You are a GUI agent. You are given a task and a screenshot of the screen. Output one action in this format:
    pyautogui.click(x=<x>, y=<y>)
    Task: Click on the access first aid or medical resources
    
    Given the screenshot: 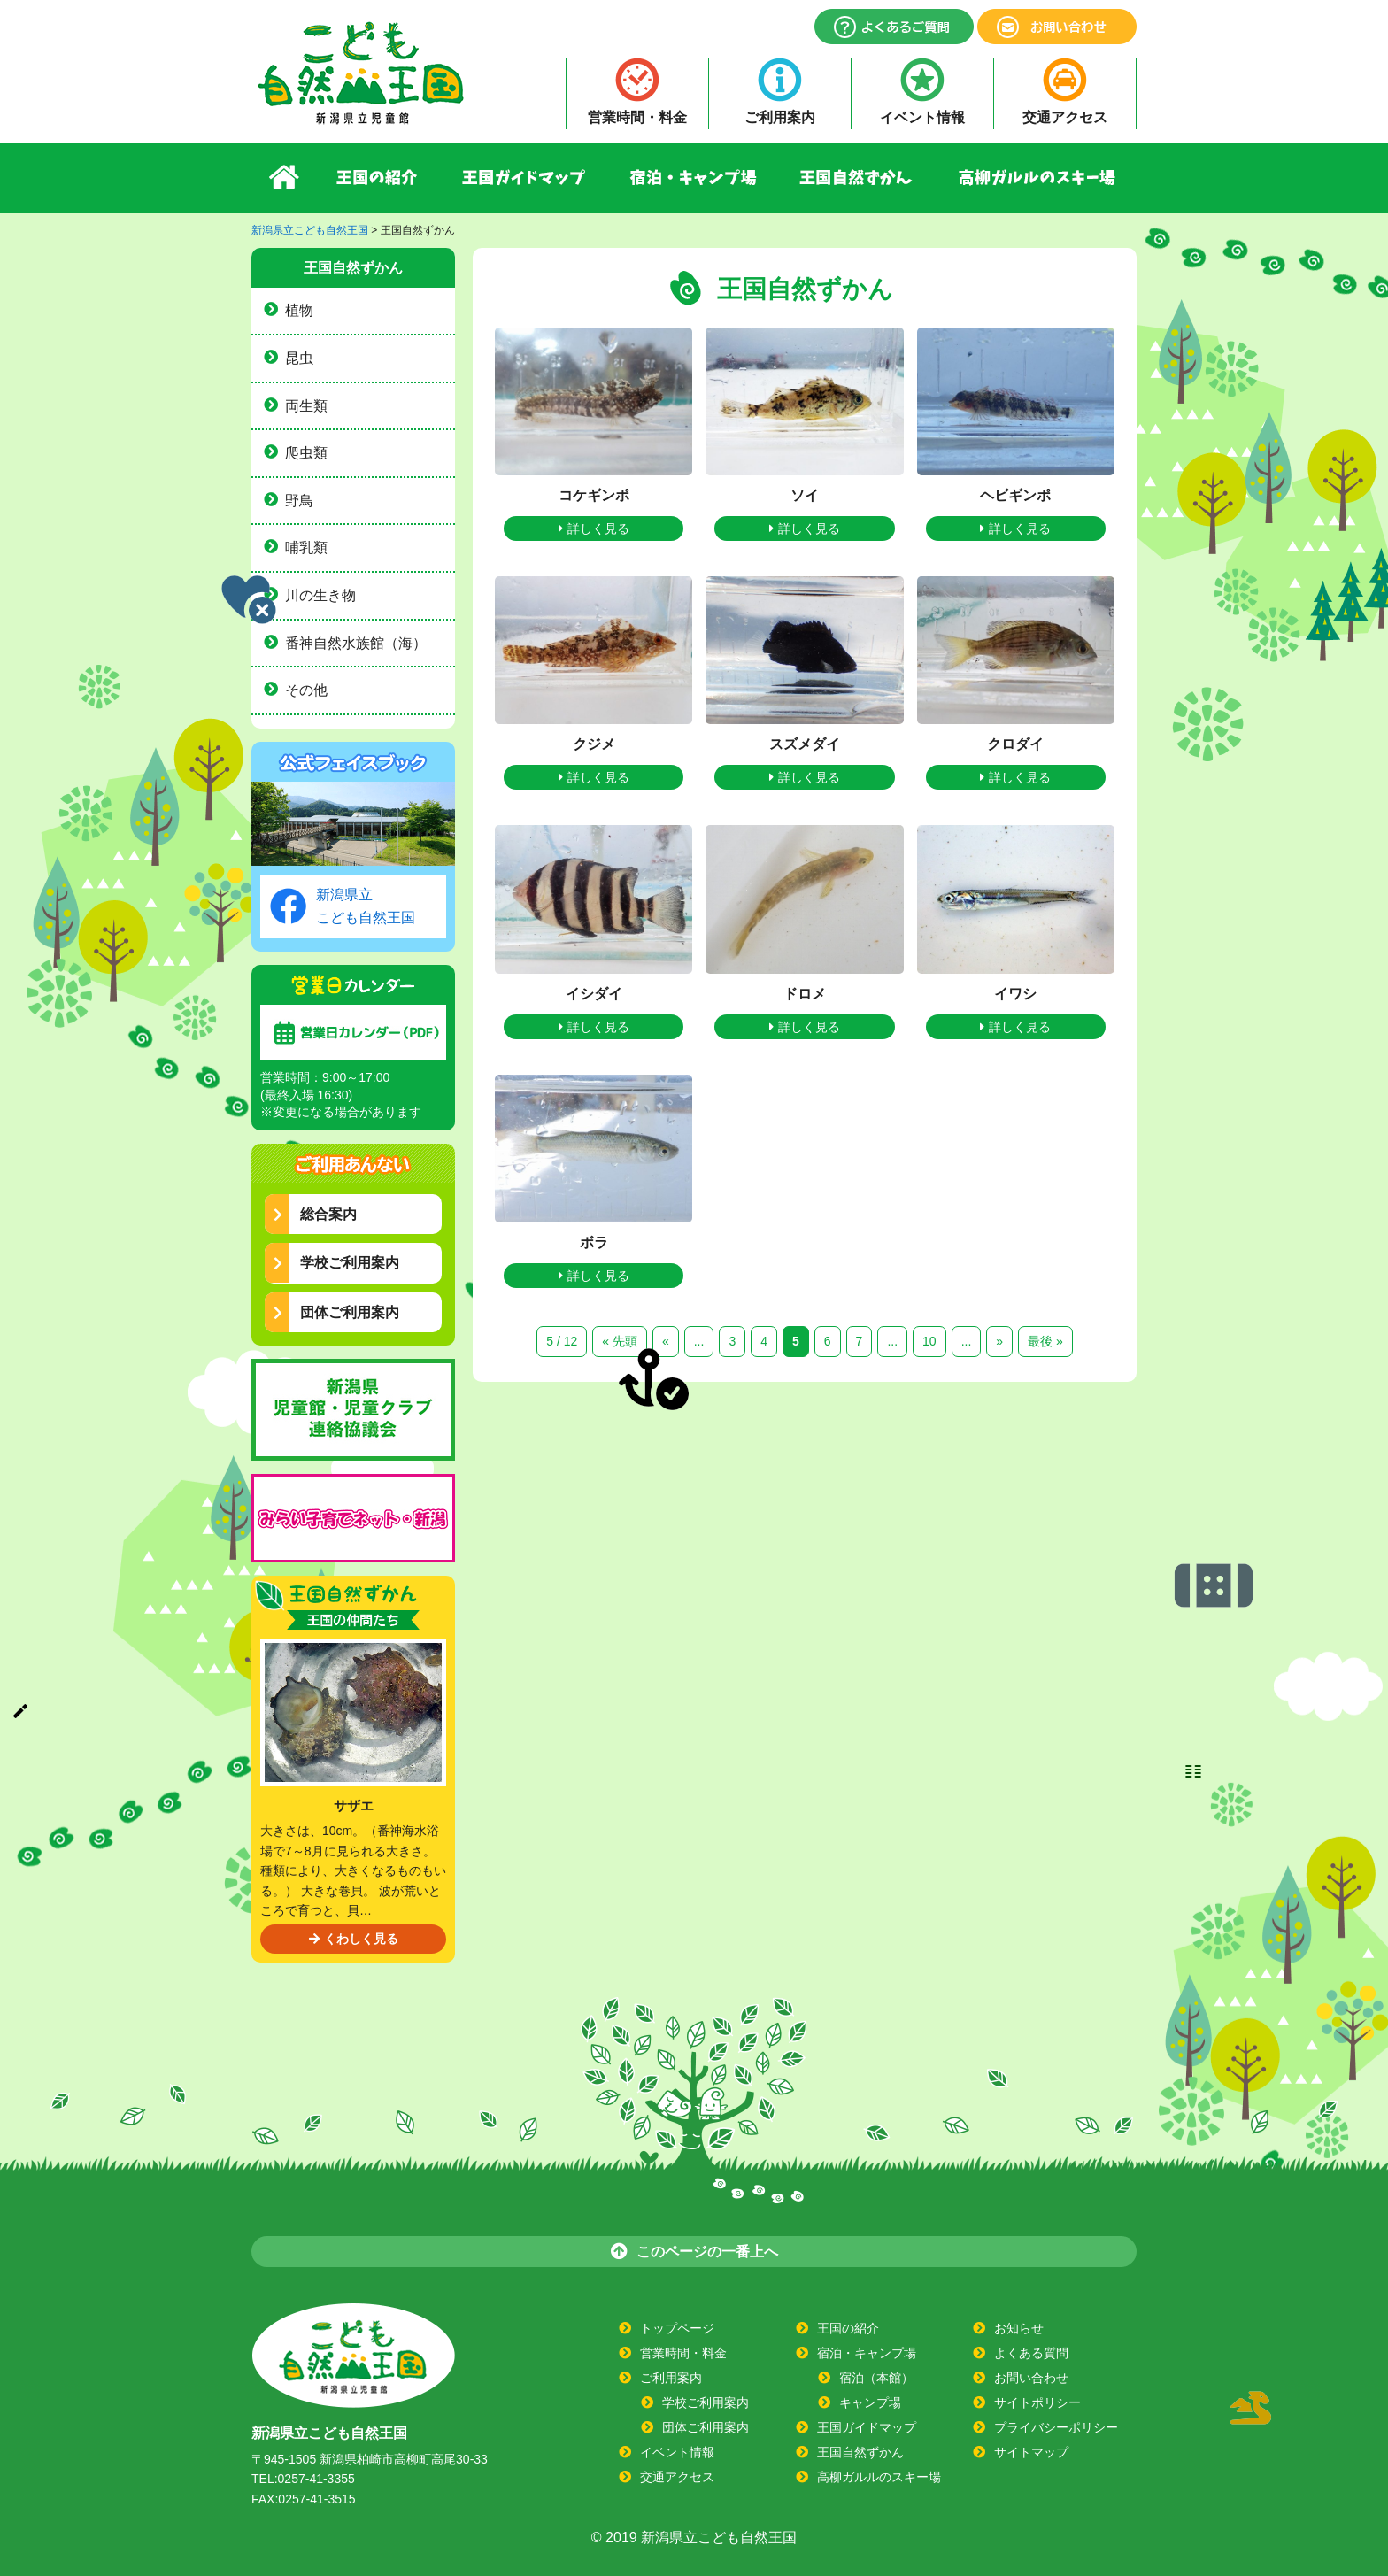 What is the action you would take?
    pyautogui.click(x=1214, y=1585)
    